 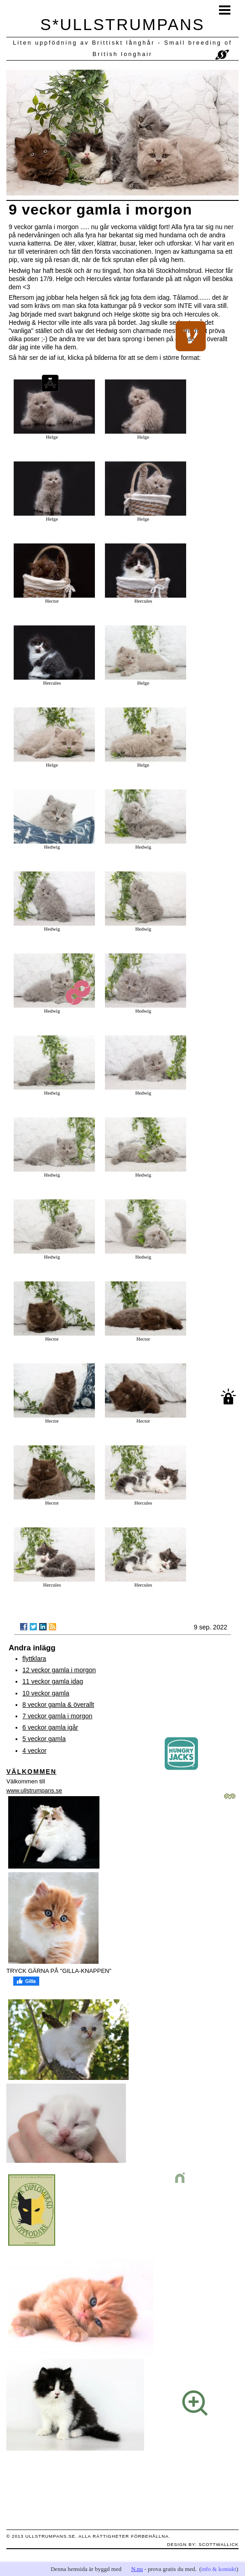 I want to click on open velog blogging platform, so click(x=191, y=336).